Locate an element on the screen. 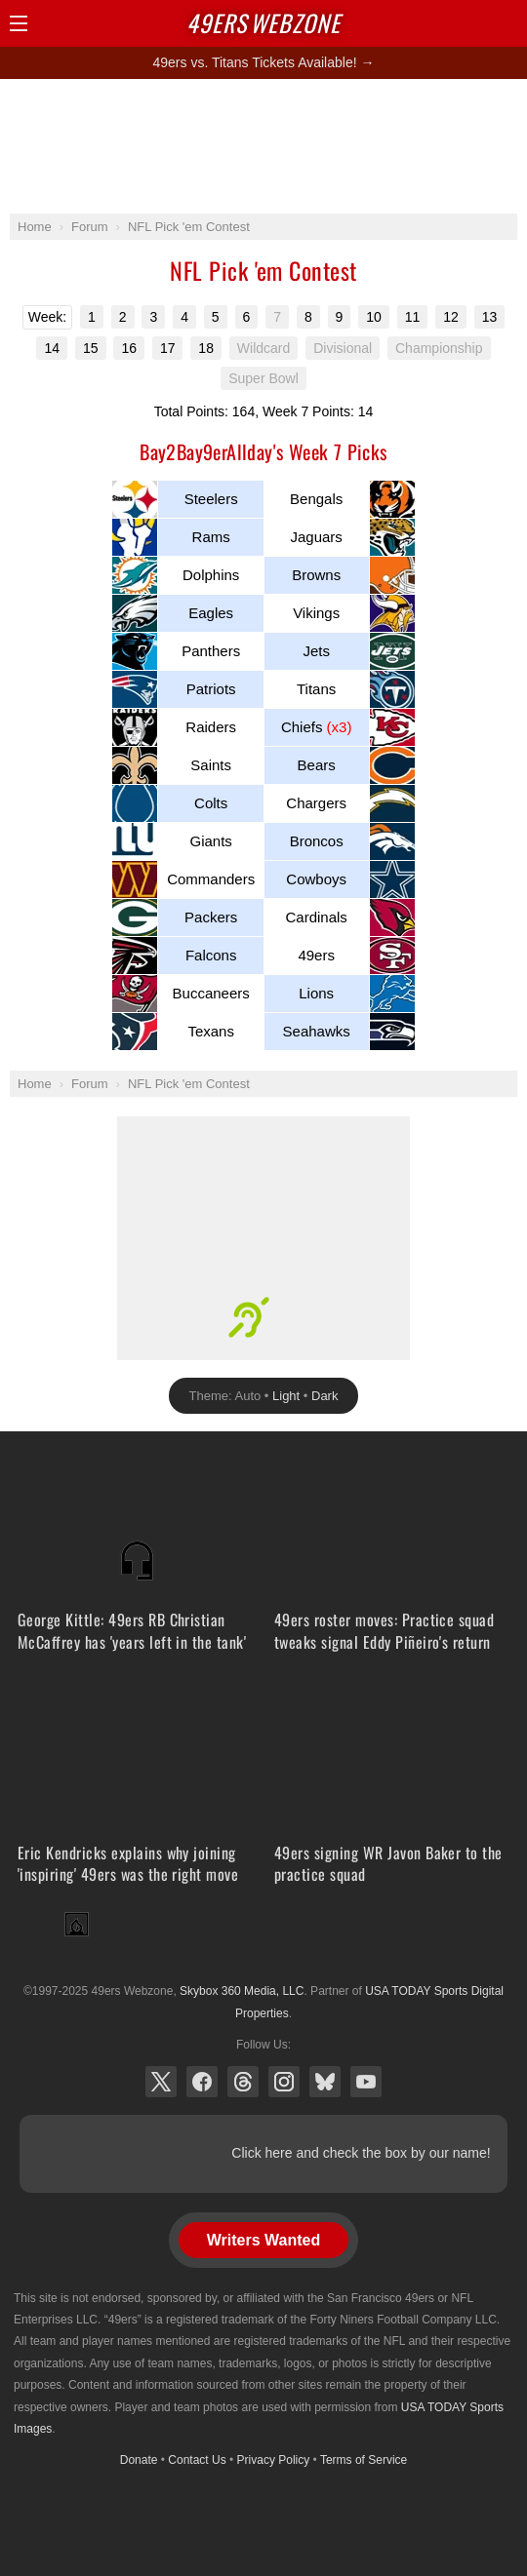  contact customer support is located at coordinates (137, 1560).